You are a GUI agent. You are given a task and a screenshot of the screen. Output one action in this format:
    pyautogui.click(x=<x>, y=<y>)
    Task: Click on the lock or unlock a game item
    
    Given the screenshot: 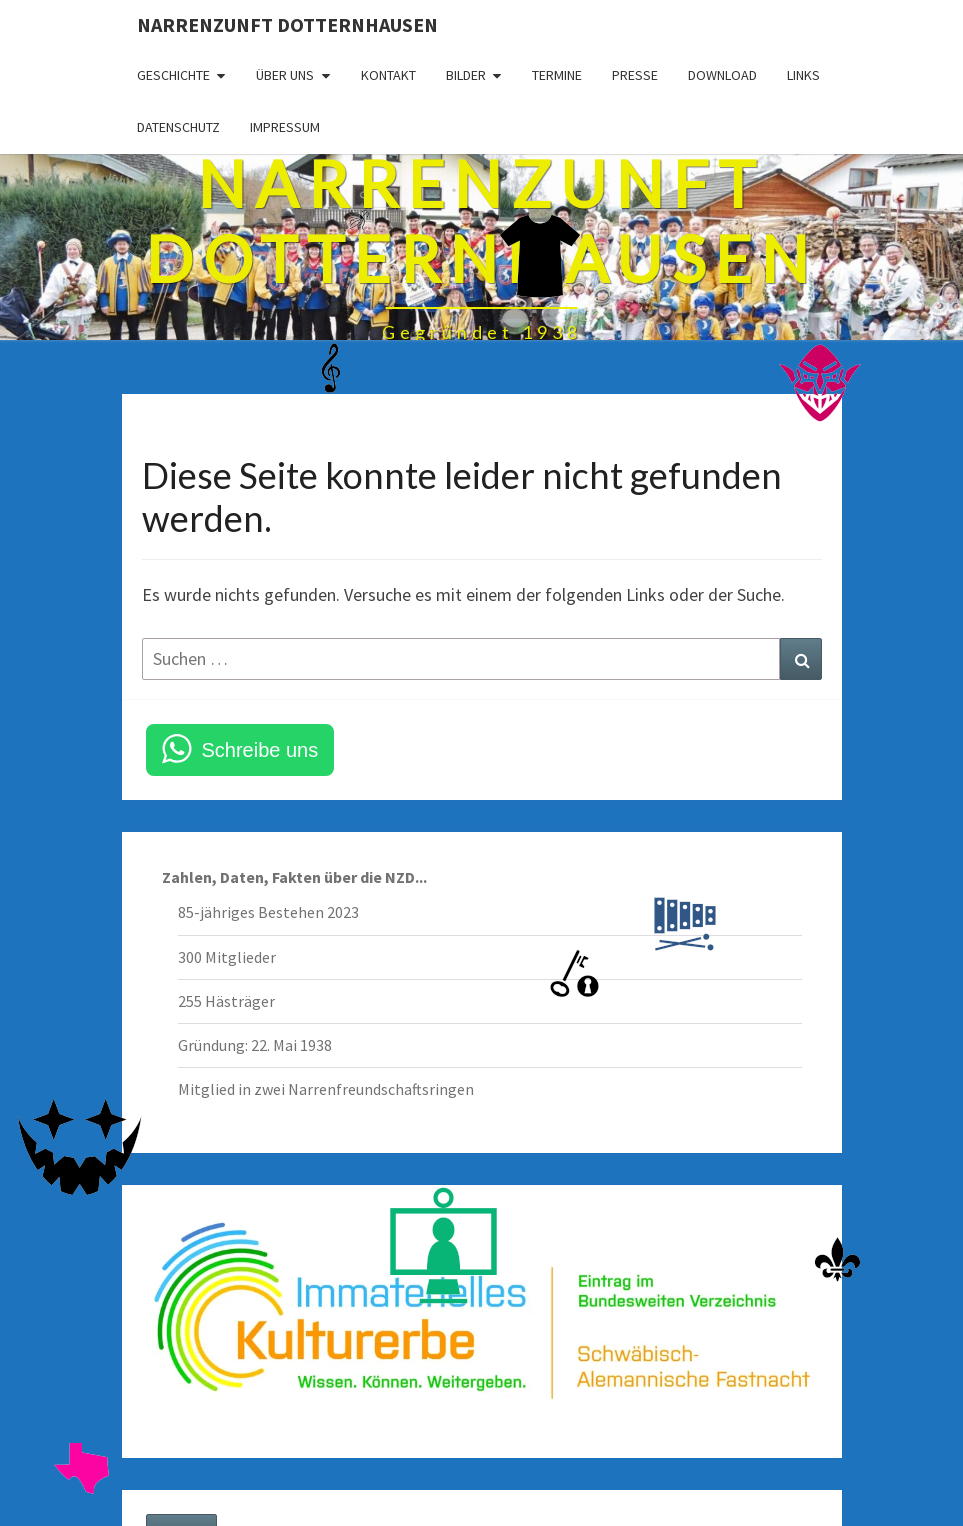 What is the action you would take?
    pyautogui.click(x=574, y=973)
    